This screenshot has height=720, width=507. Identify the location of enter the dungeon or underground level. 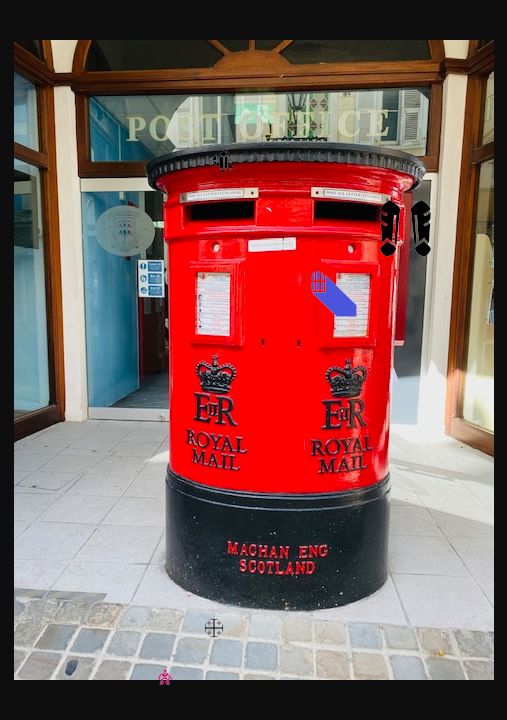
(331, 291).